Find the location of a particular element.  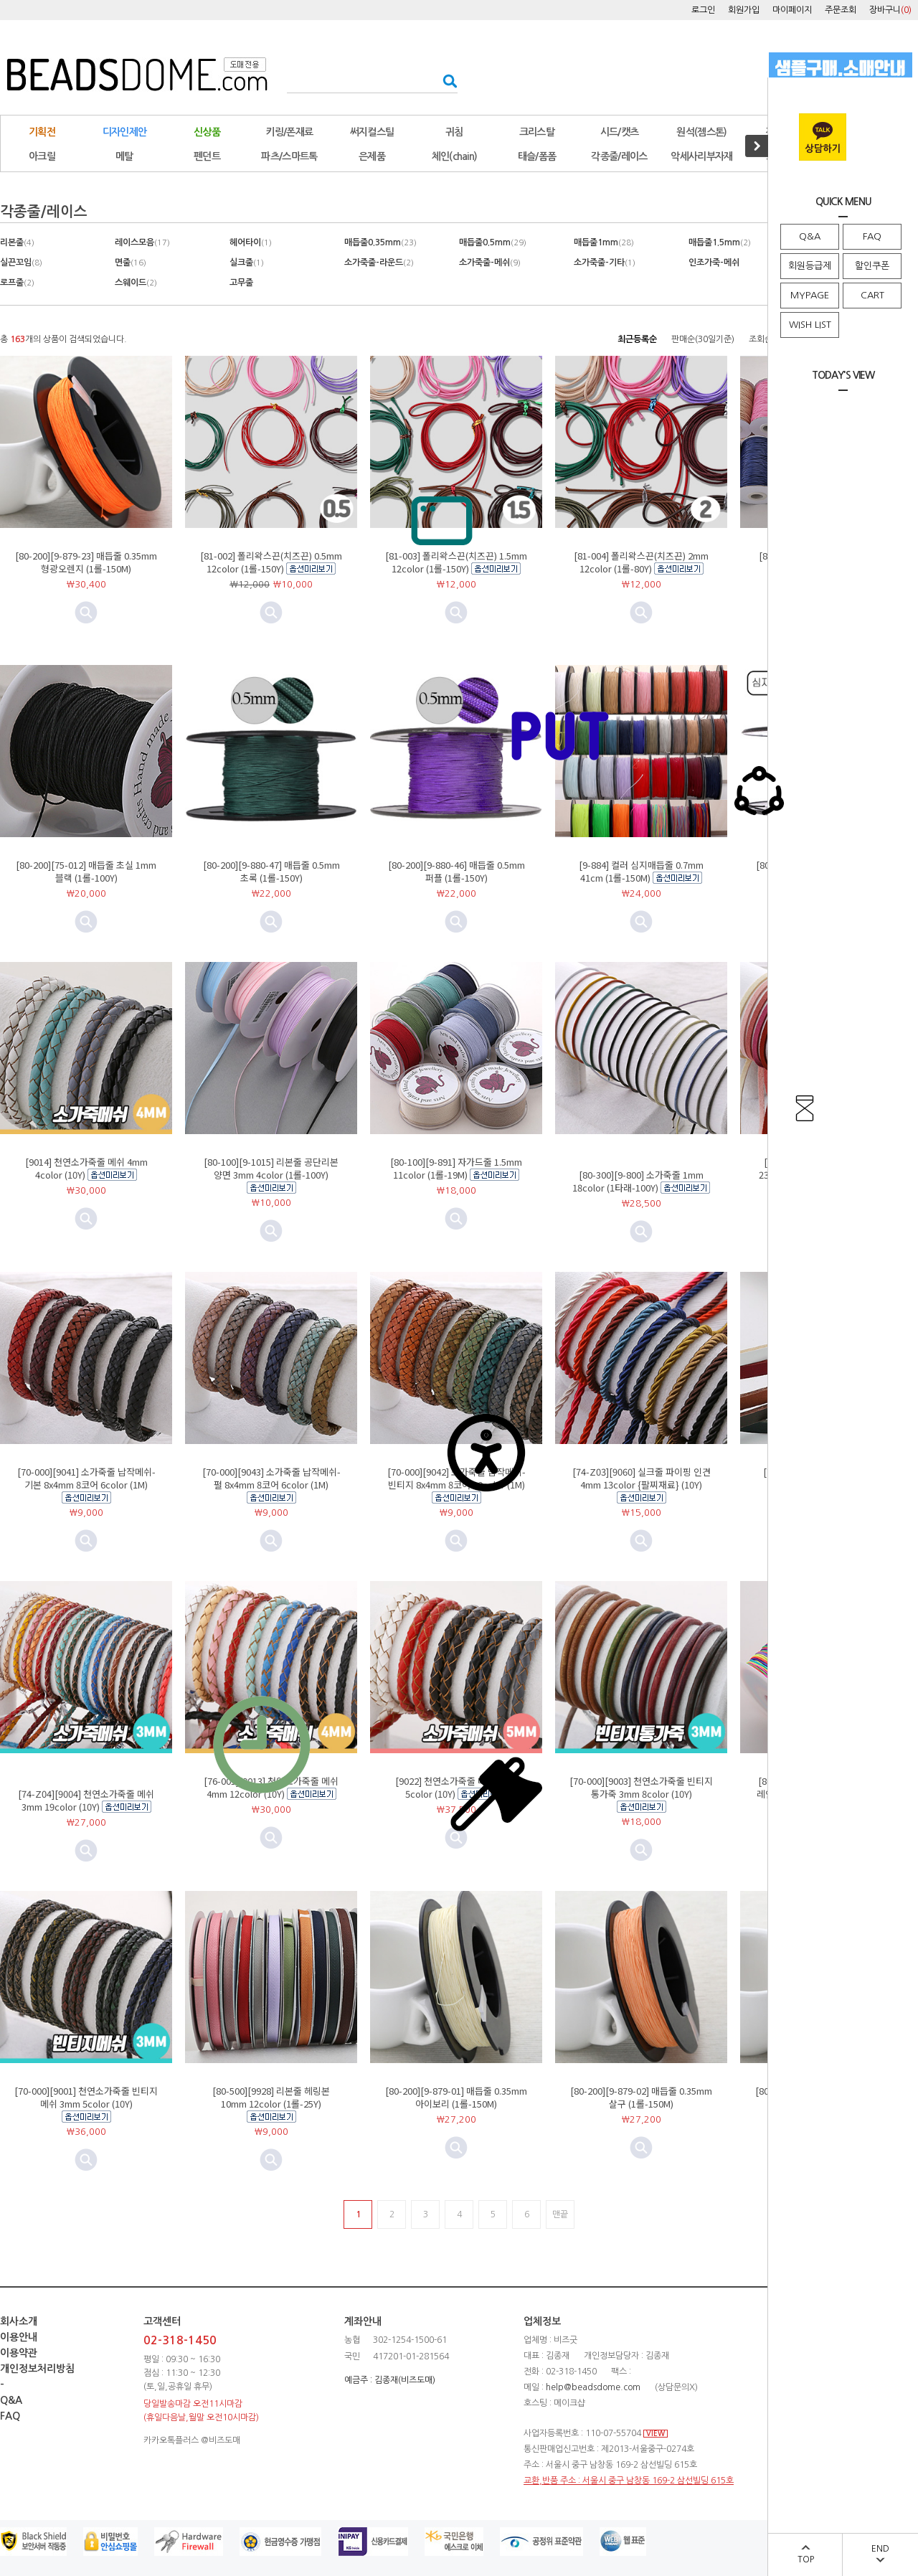

indicates accessibility features are available is located at coordinates (486, 1453).